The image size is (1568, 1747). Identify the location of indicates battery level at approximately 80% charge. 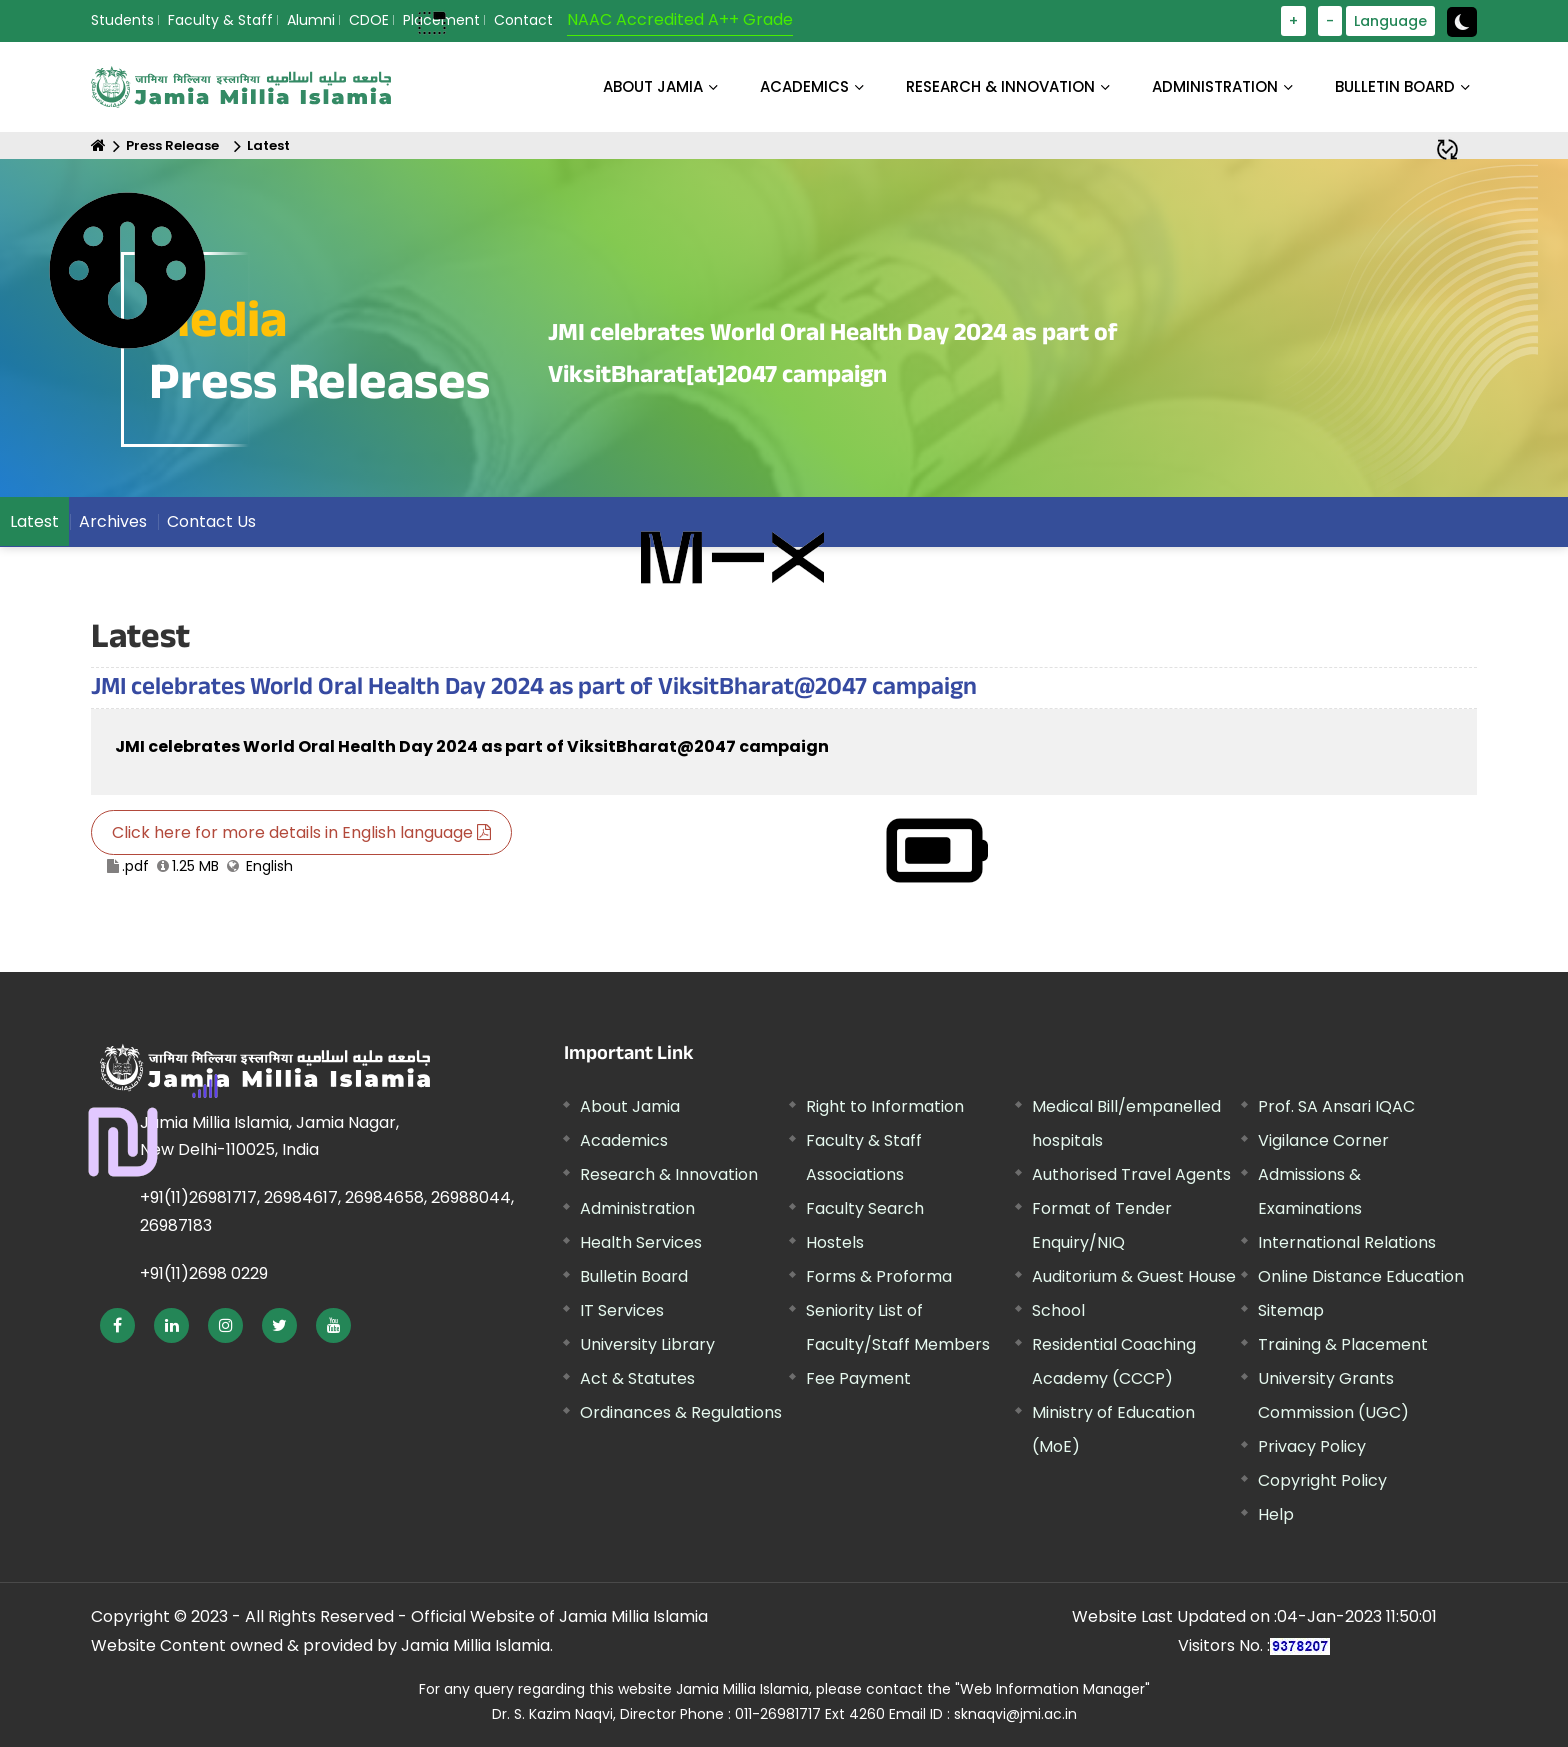
(934, 850).